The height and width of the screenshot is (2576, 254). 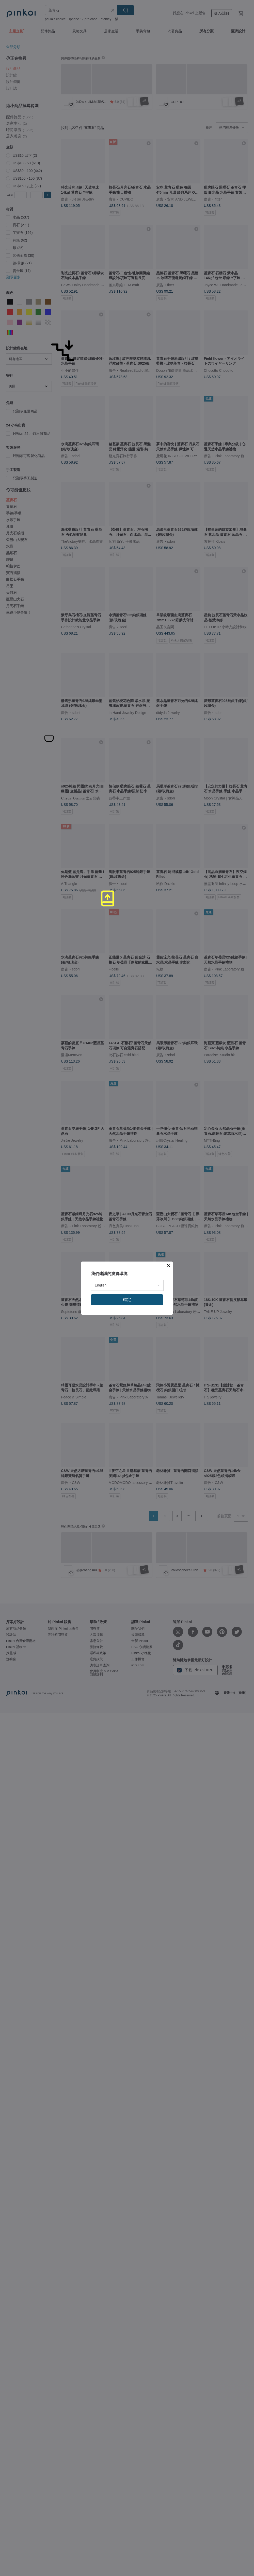 What do you see at coordinates (107, 898) in the screenshot?
I see `upload a book or document` at bounding box center [107, 898].